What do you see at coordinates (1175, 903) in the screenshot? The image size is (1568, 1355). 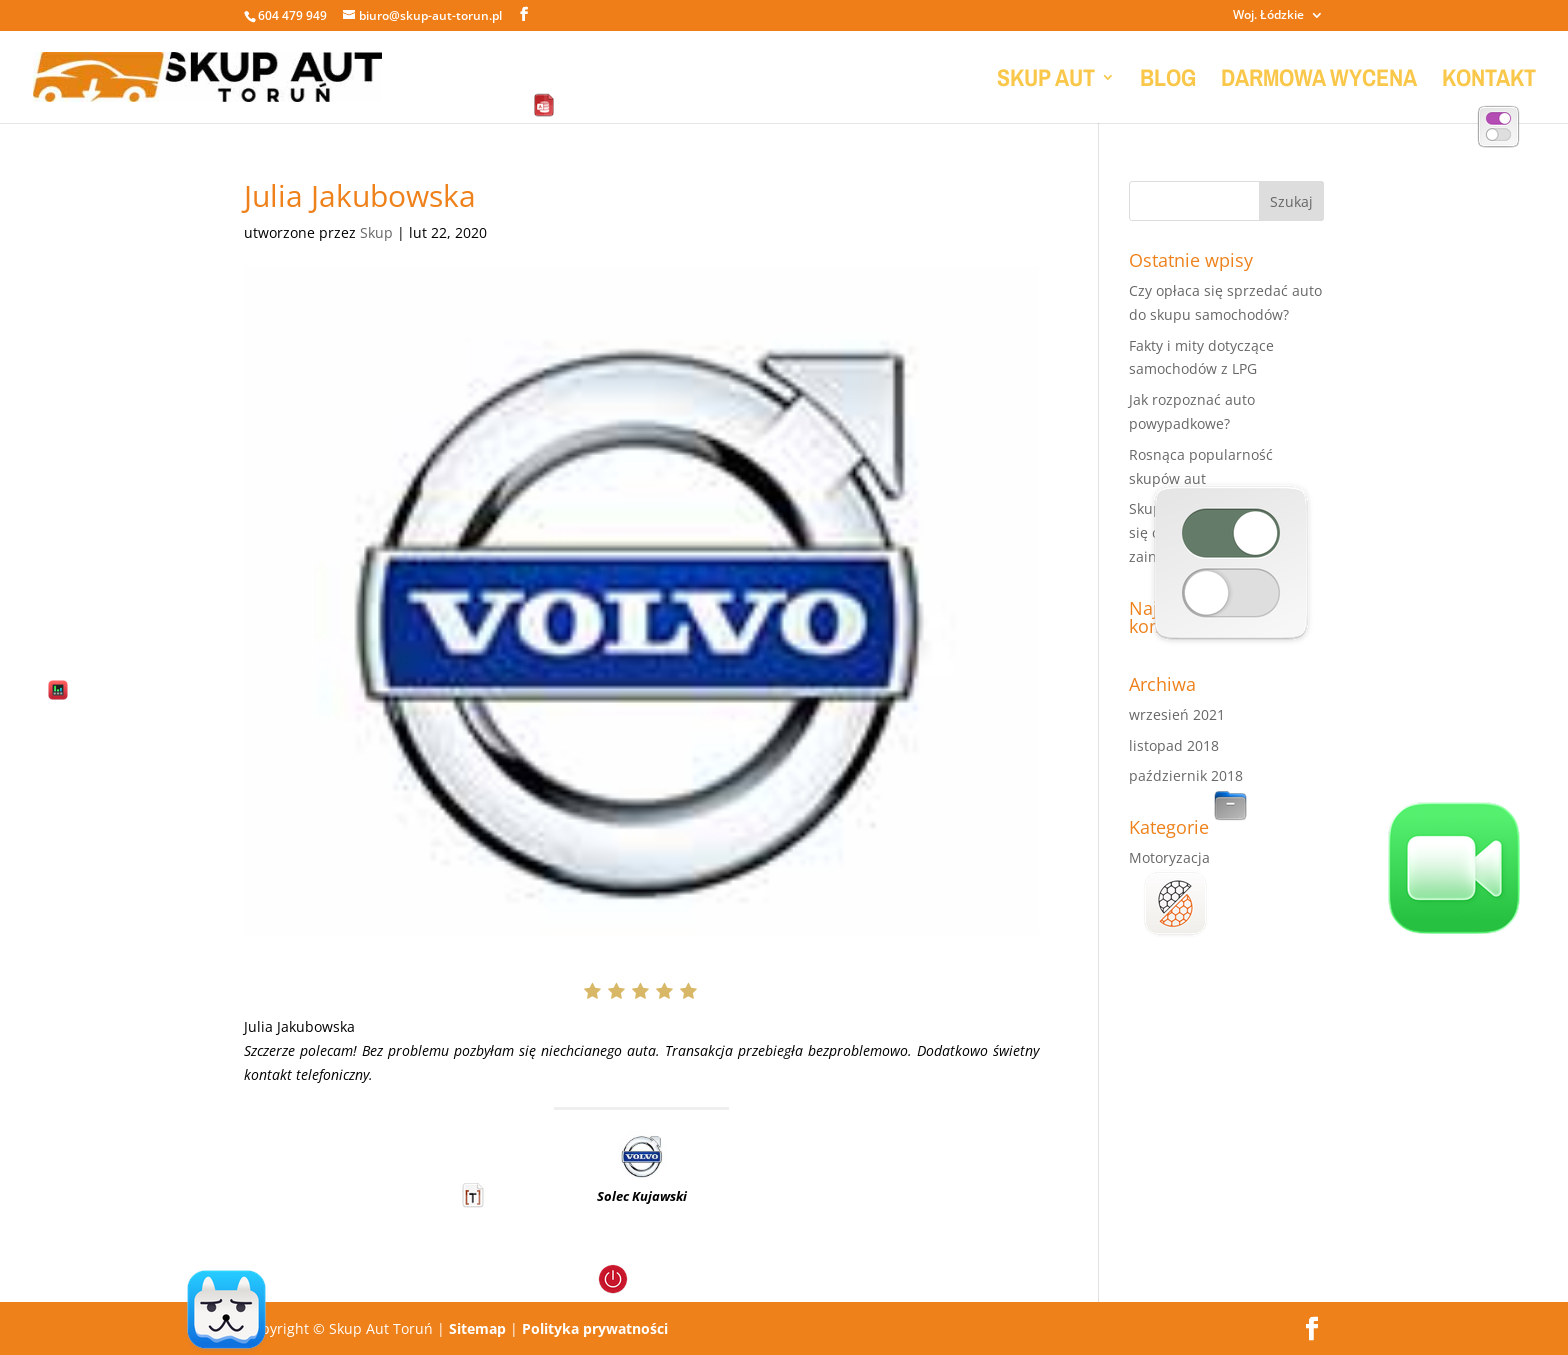 I see `open Prusa GCode Viewer app` at bounding box center [1175, 903].